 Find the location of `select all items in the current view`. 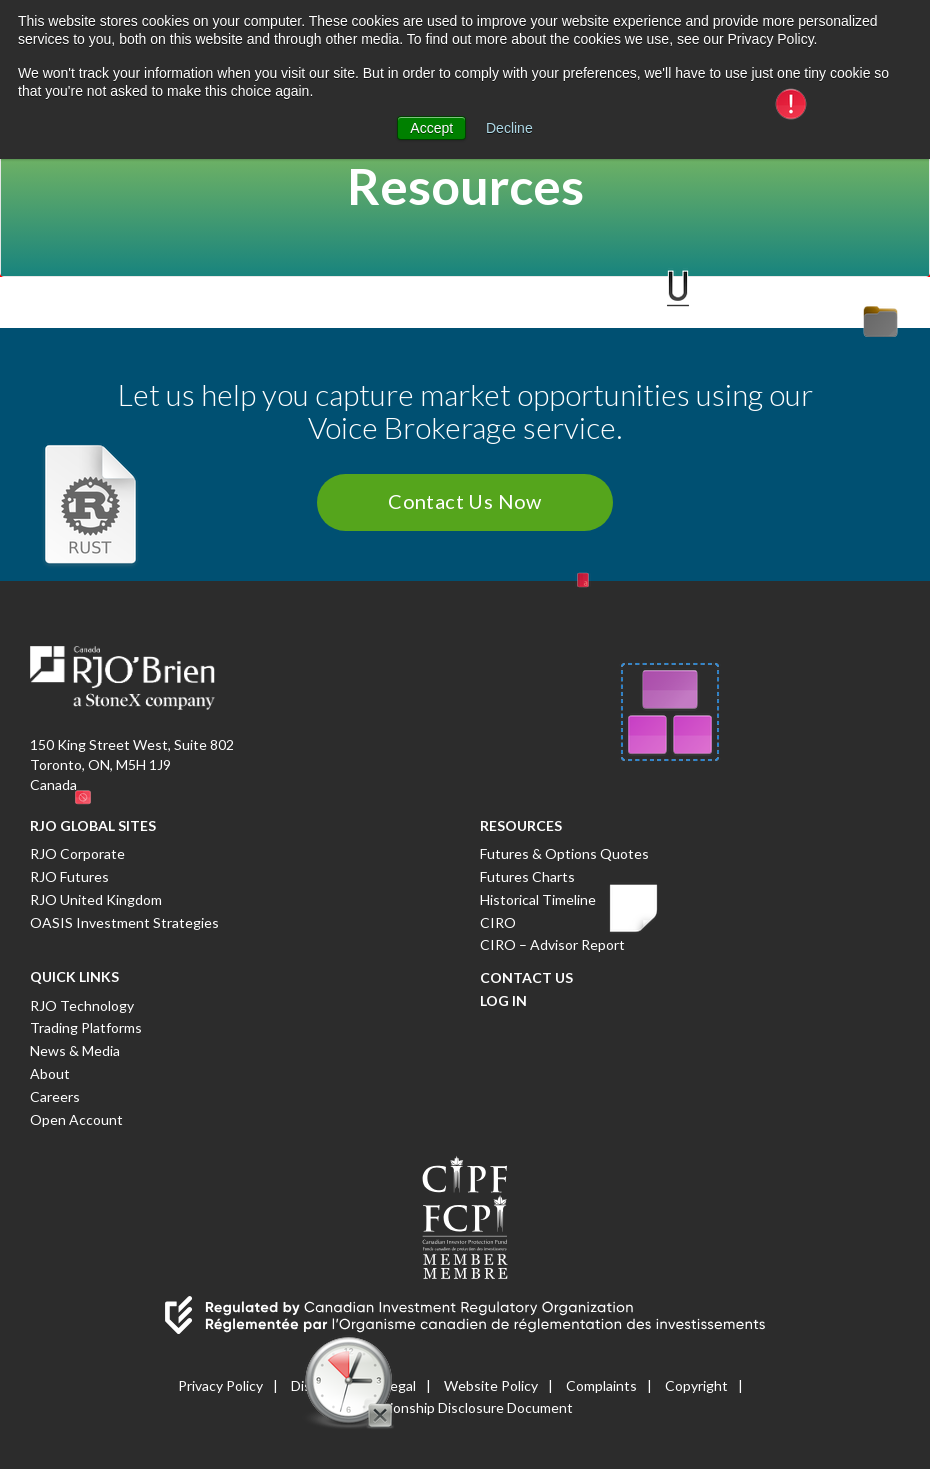

select all items in the current view is located at coordinates (670, 712).